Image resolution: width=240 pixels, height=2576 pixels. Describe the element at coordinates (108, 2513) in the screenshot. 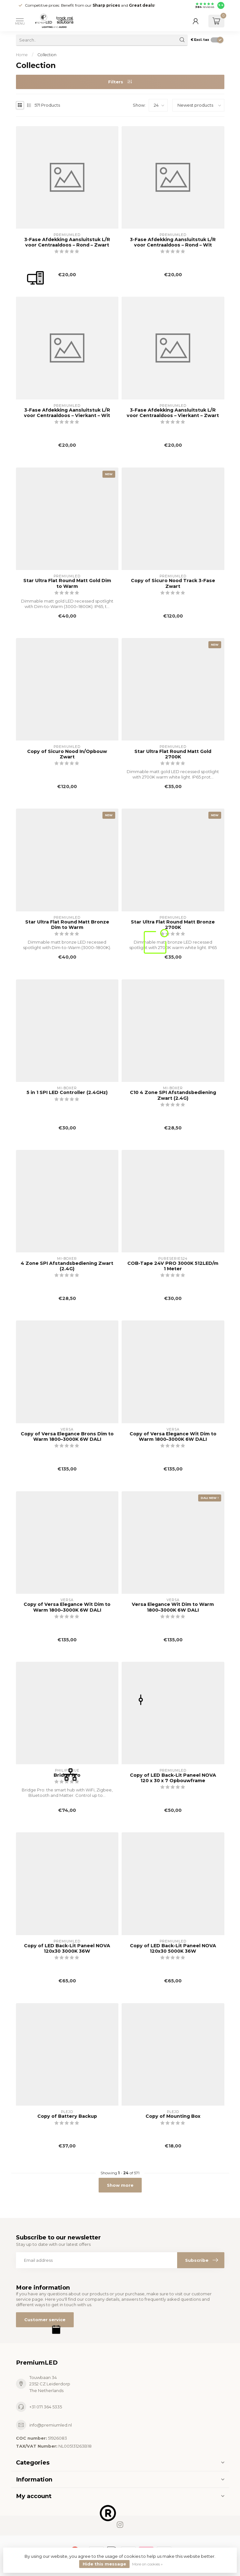

I see `indicates registered trademark status` at that location.